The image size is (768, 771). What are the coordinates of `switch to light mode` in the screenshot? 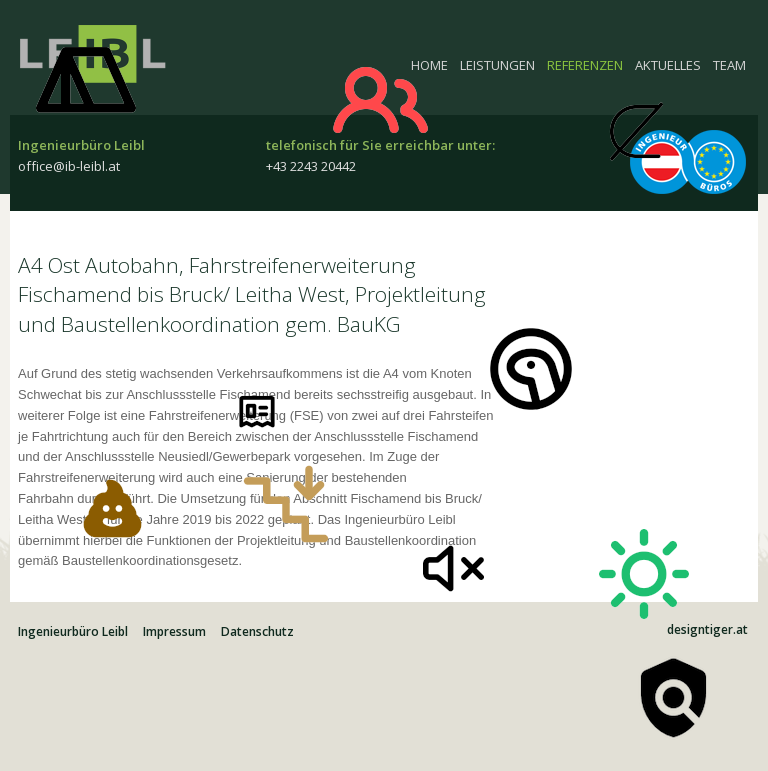 It's located at (644, 574).